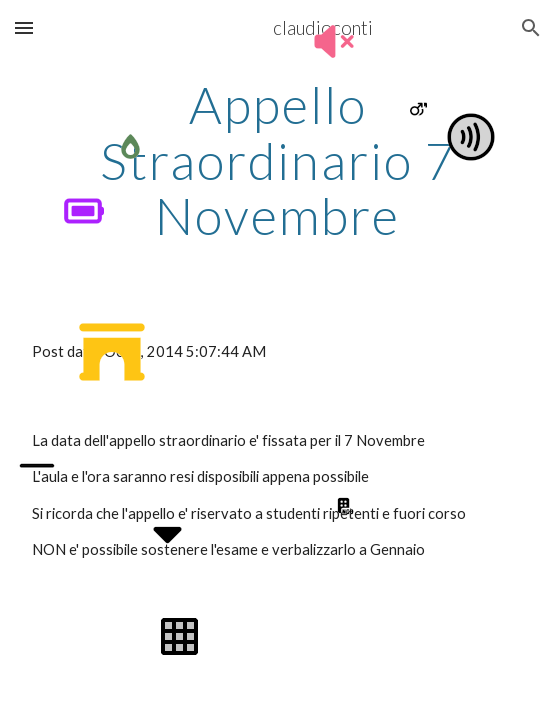 The height and width of the screenshot is (720, 555). I want to click on mute audio or sound, so click(335, 41).